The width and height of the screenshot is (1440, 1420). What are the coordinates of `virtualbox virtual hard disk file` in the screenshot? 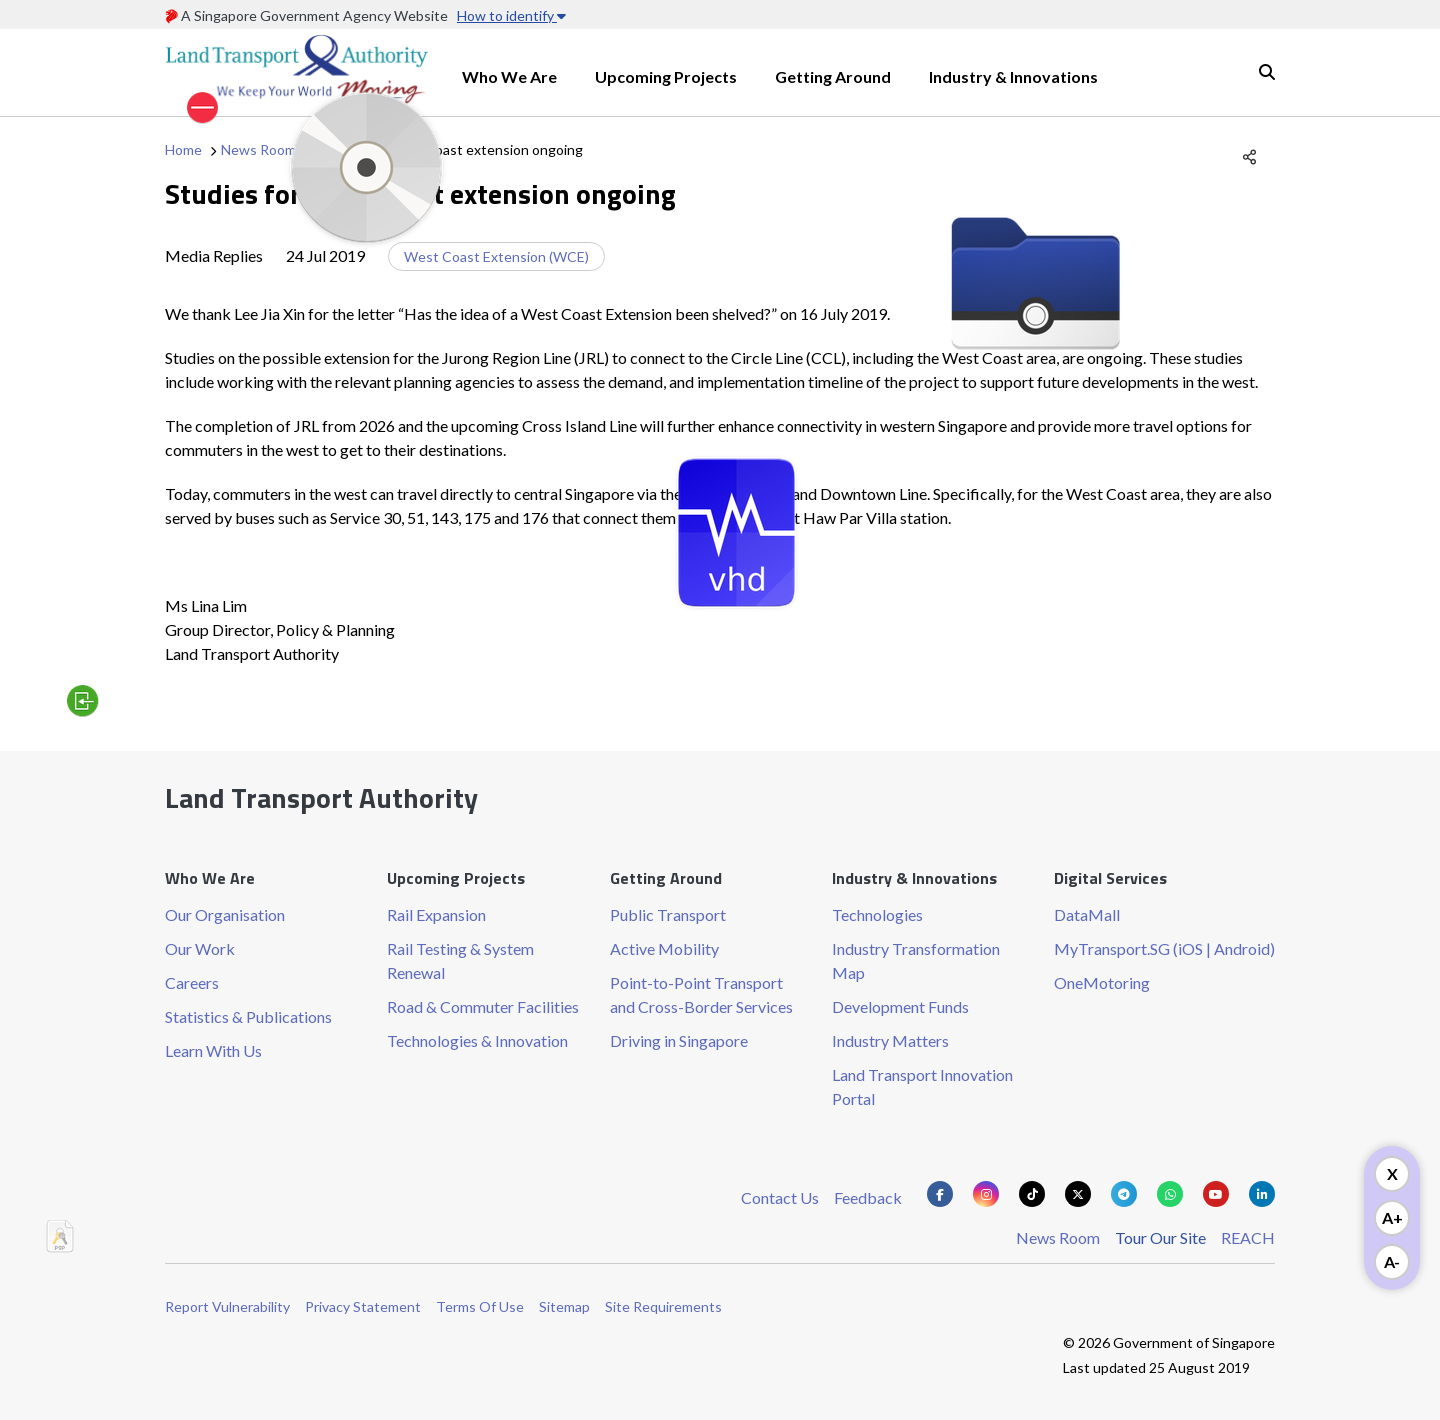 It's located at (736, 532).